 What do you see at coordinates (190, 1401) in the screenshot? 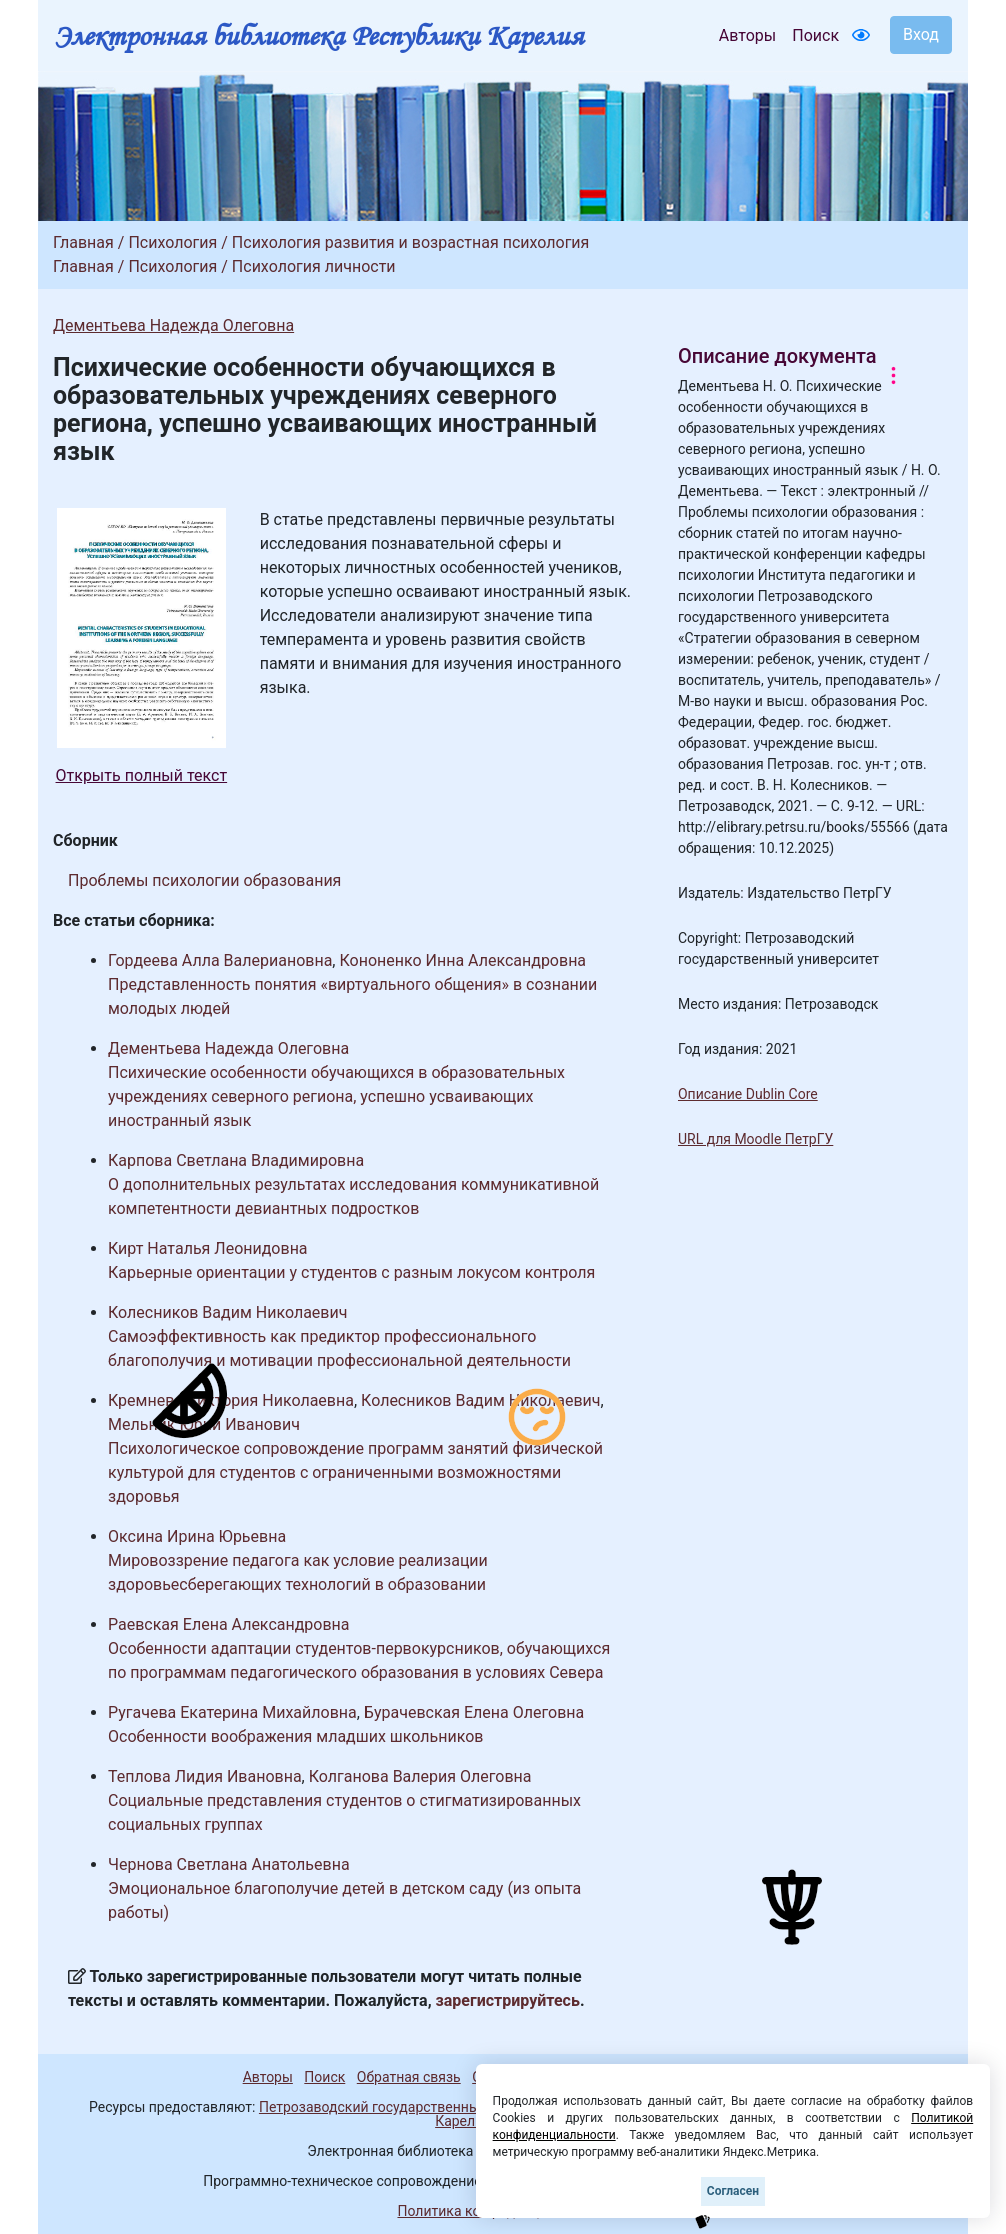
I see `indicates fresh or citrus-related content` at bounding box center [190, 1401].